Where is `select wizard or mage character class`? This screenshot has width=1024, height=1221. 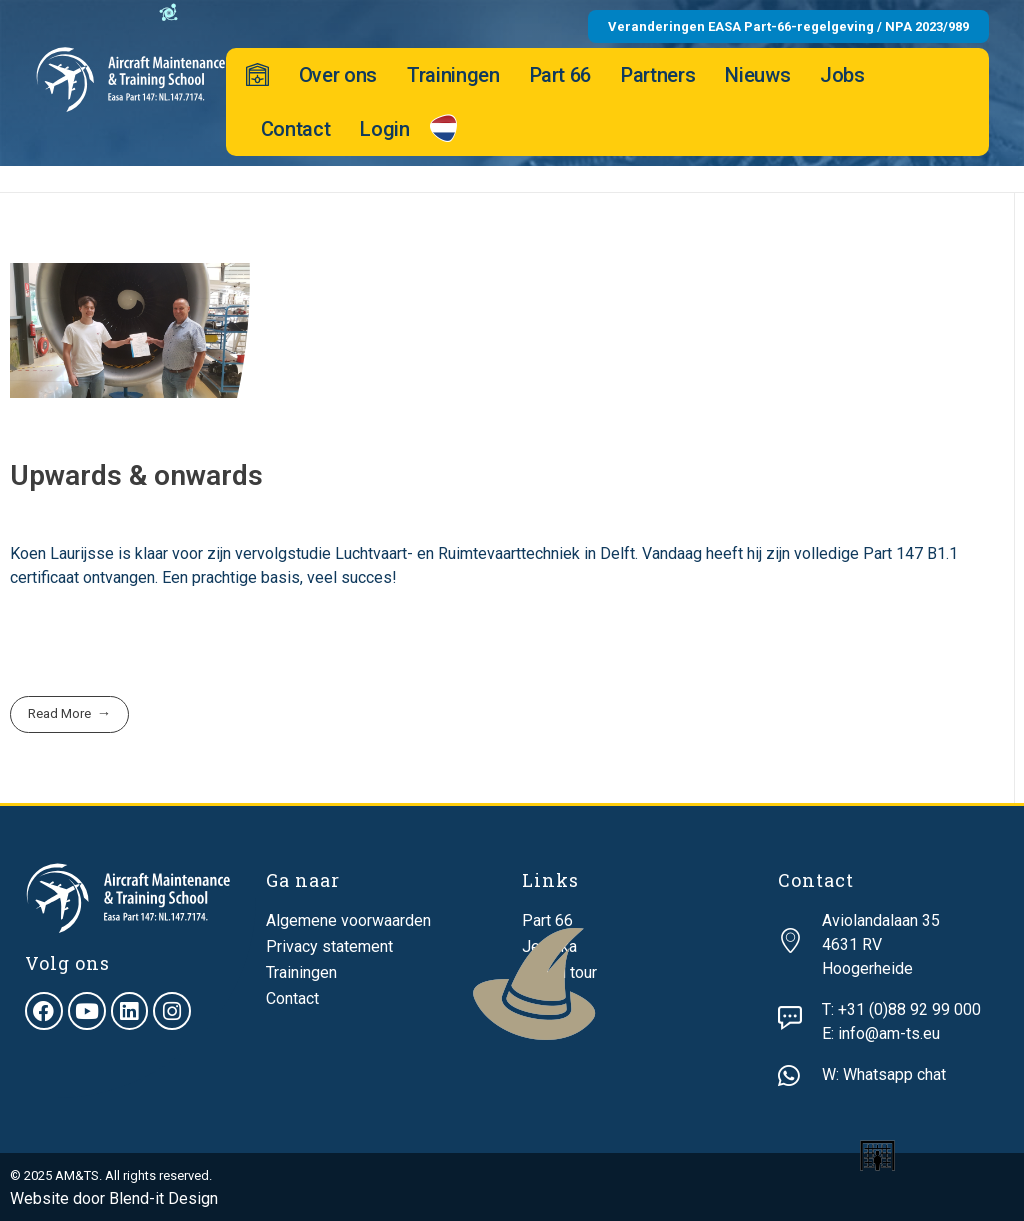
select wizard or mage character class is located at coordinates (533, 983).